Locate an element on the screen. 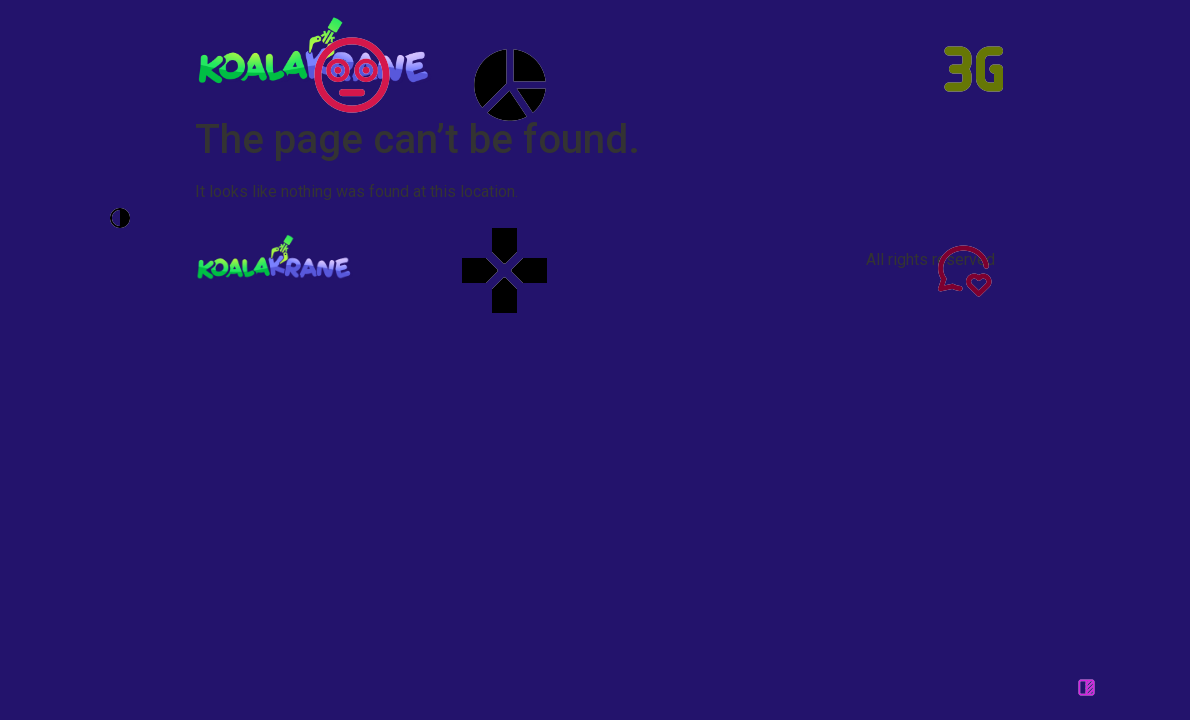 Image resolution: width=1190 pixels, height=720 pixels. indicates 3G mobile network connection is located at coordinates (976, 69).